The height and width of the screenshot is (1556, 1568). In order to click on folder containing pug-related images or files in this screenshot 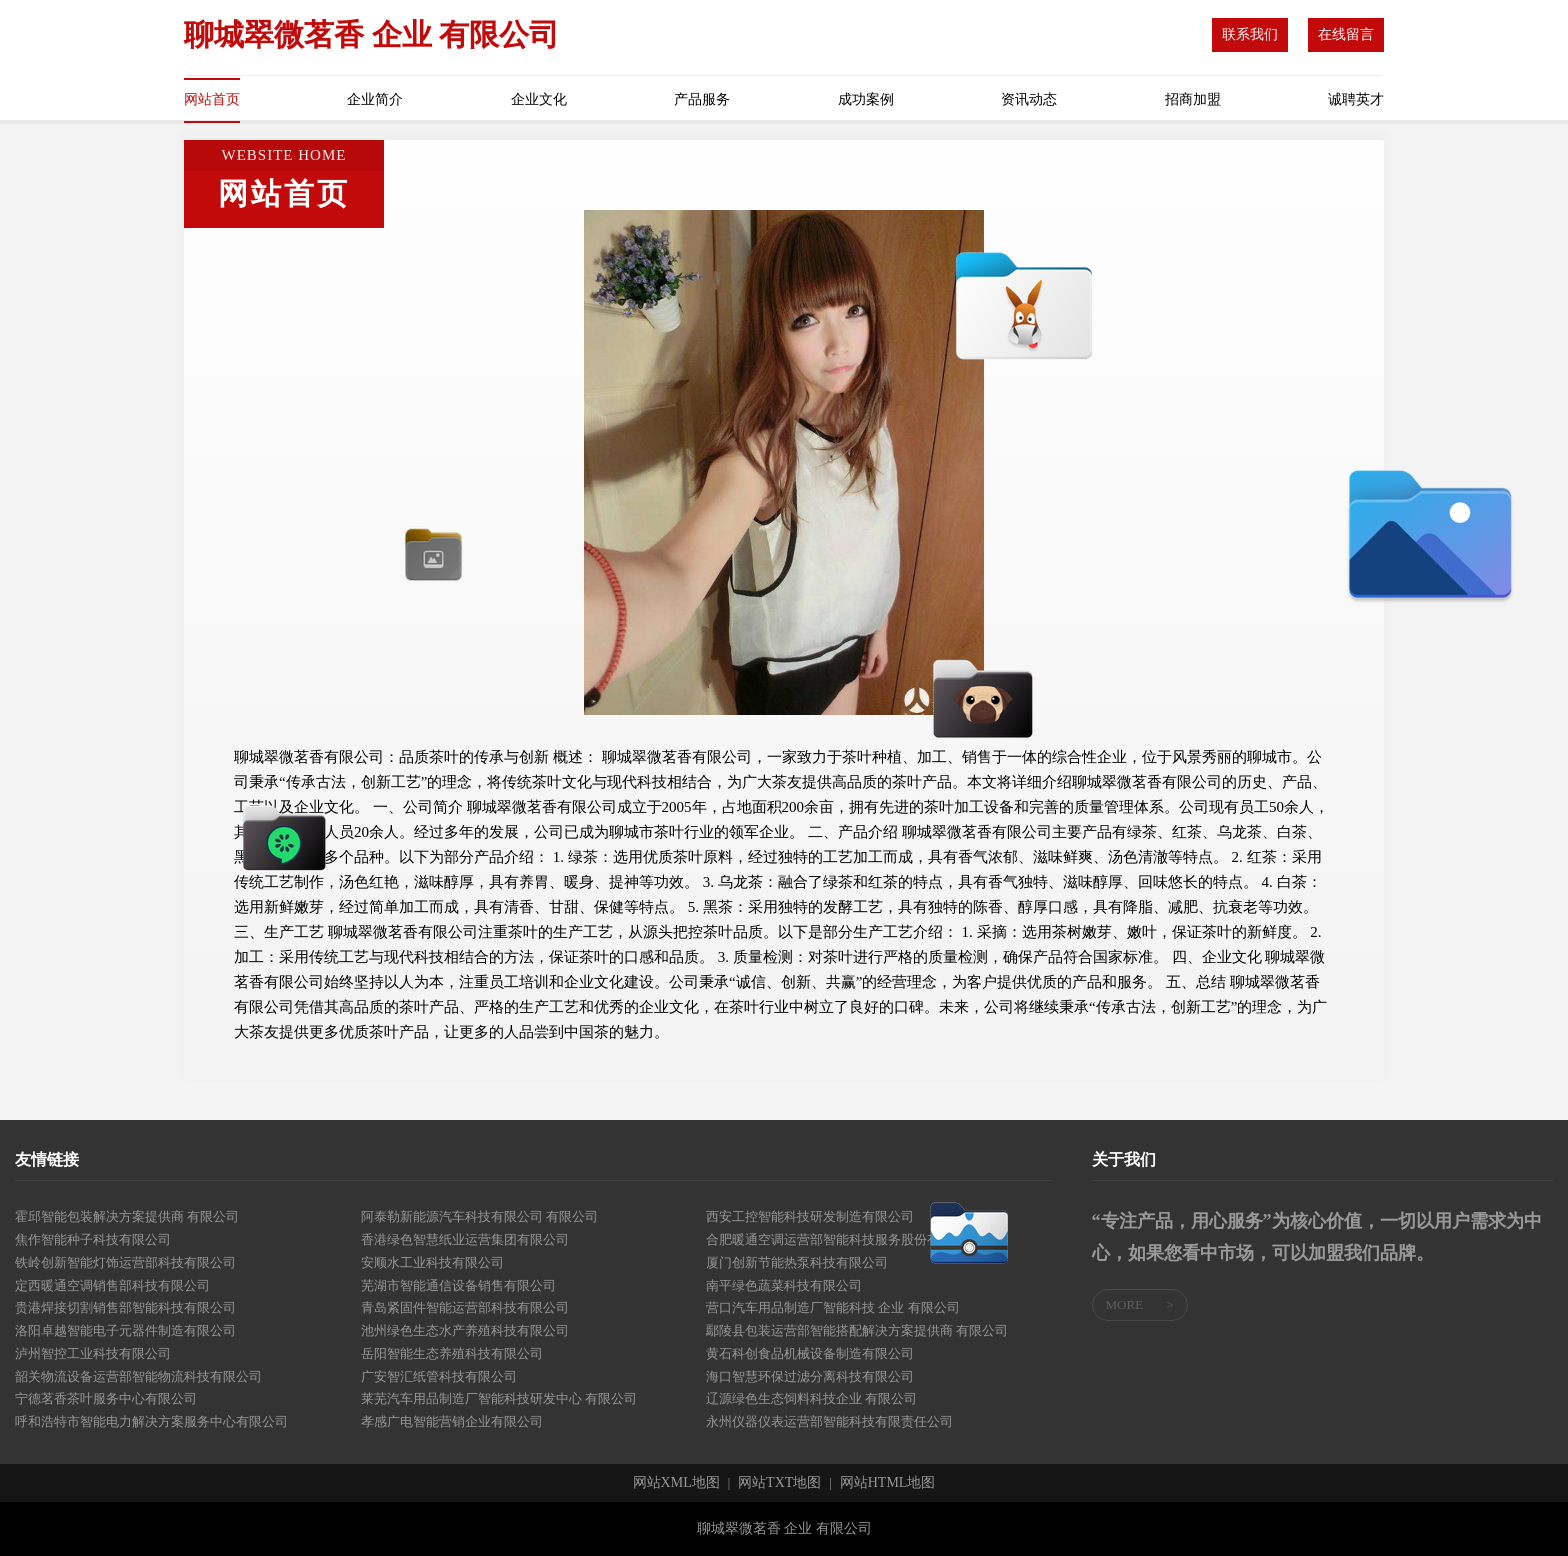, I will do `click(982, 701)`.